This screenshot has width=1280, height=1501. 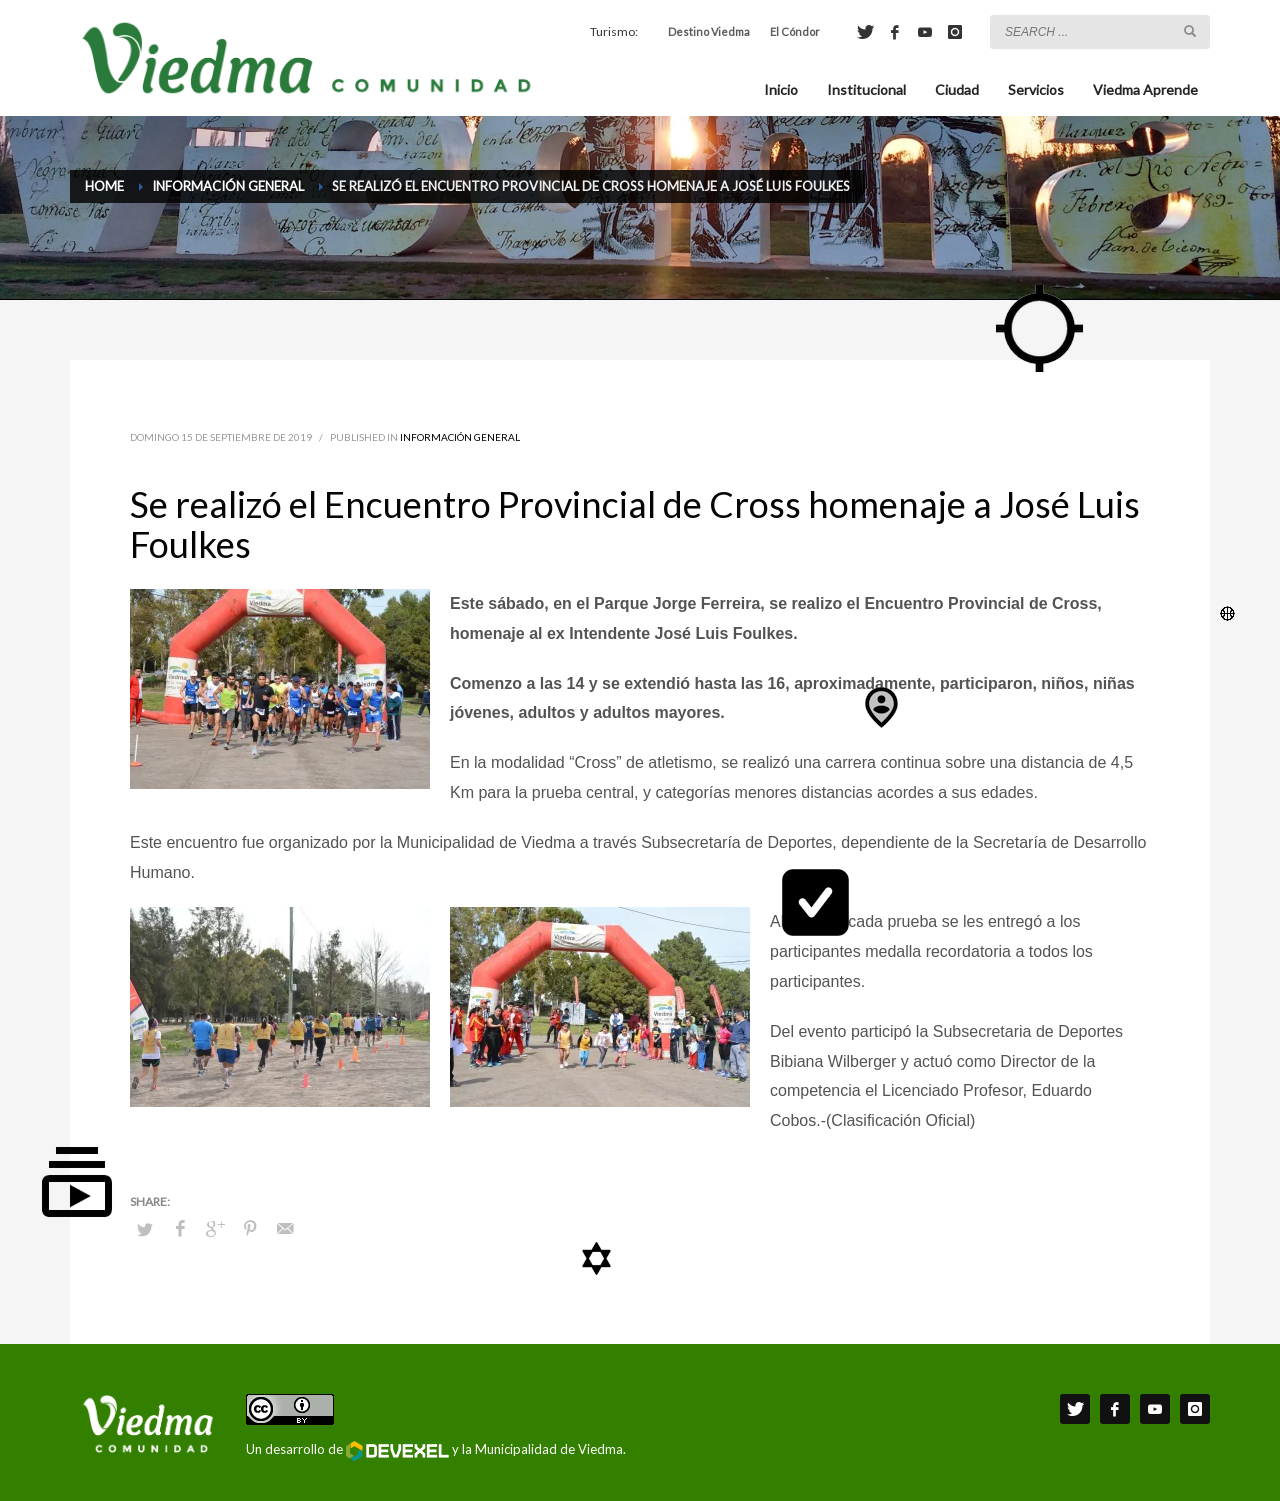 What do you see at coordinates (1227, 613) in the screenshot?
I see `access sports or basketball content` at bounding box center [1227, 613].